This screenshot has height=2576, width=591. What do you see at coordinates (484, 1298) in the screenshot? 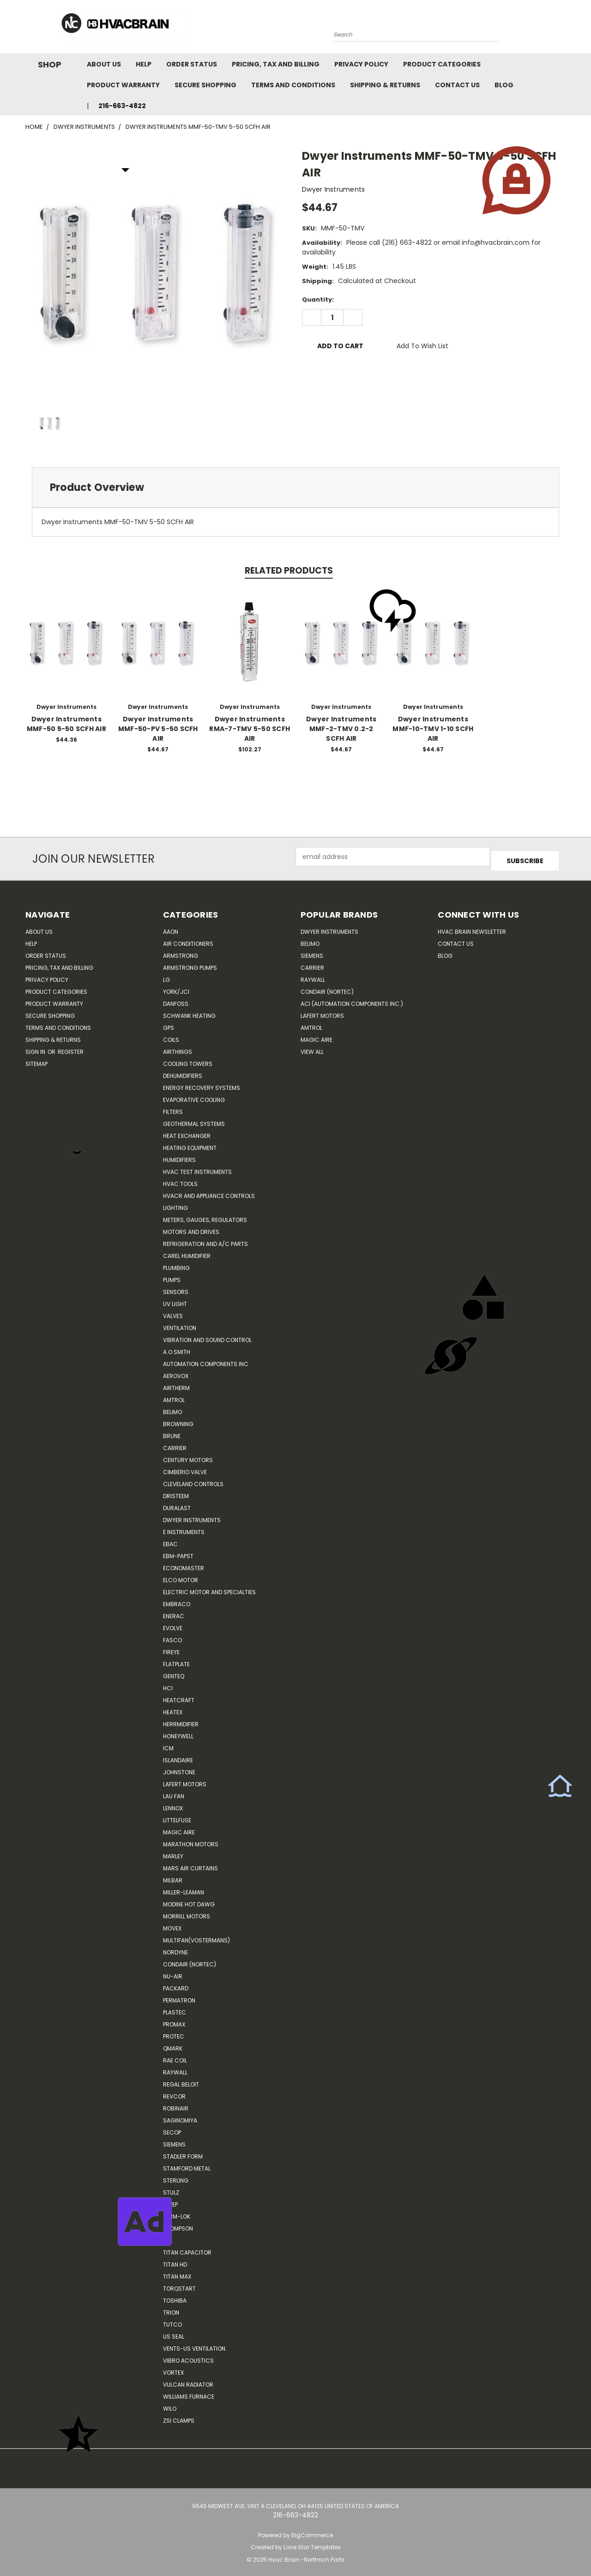
I see `access shape tools or drawing options` at bounding box center [484, 1298].